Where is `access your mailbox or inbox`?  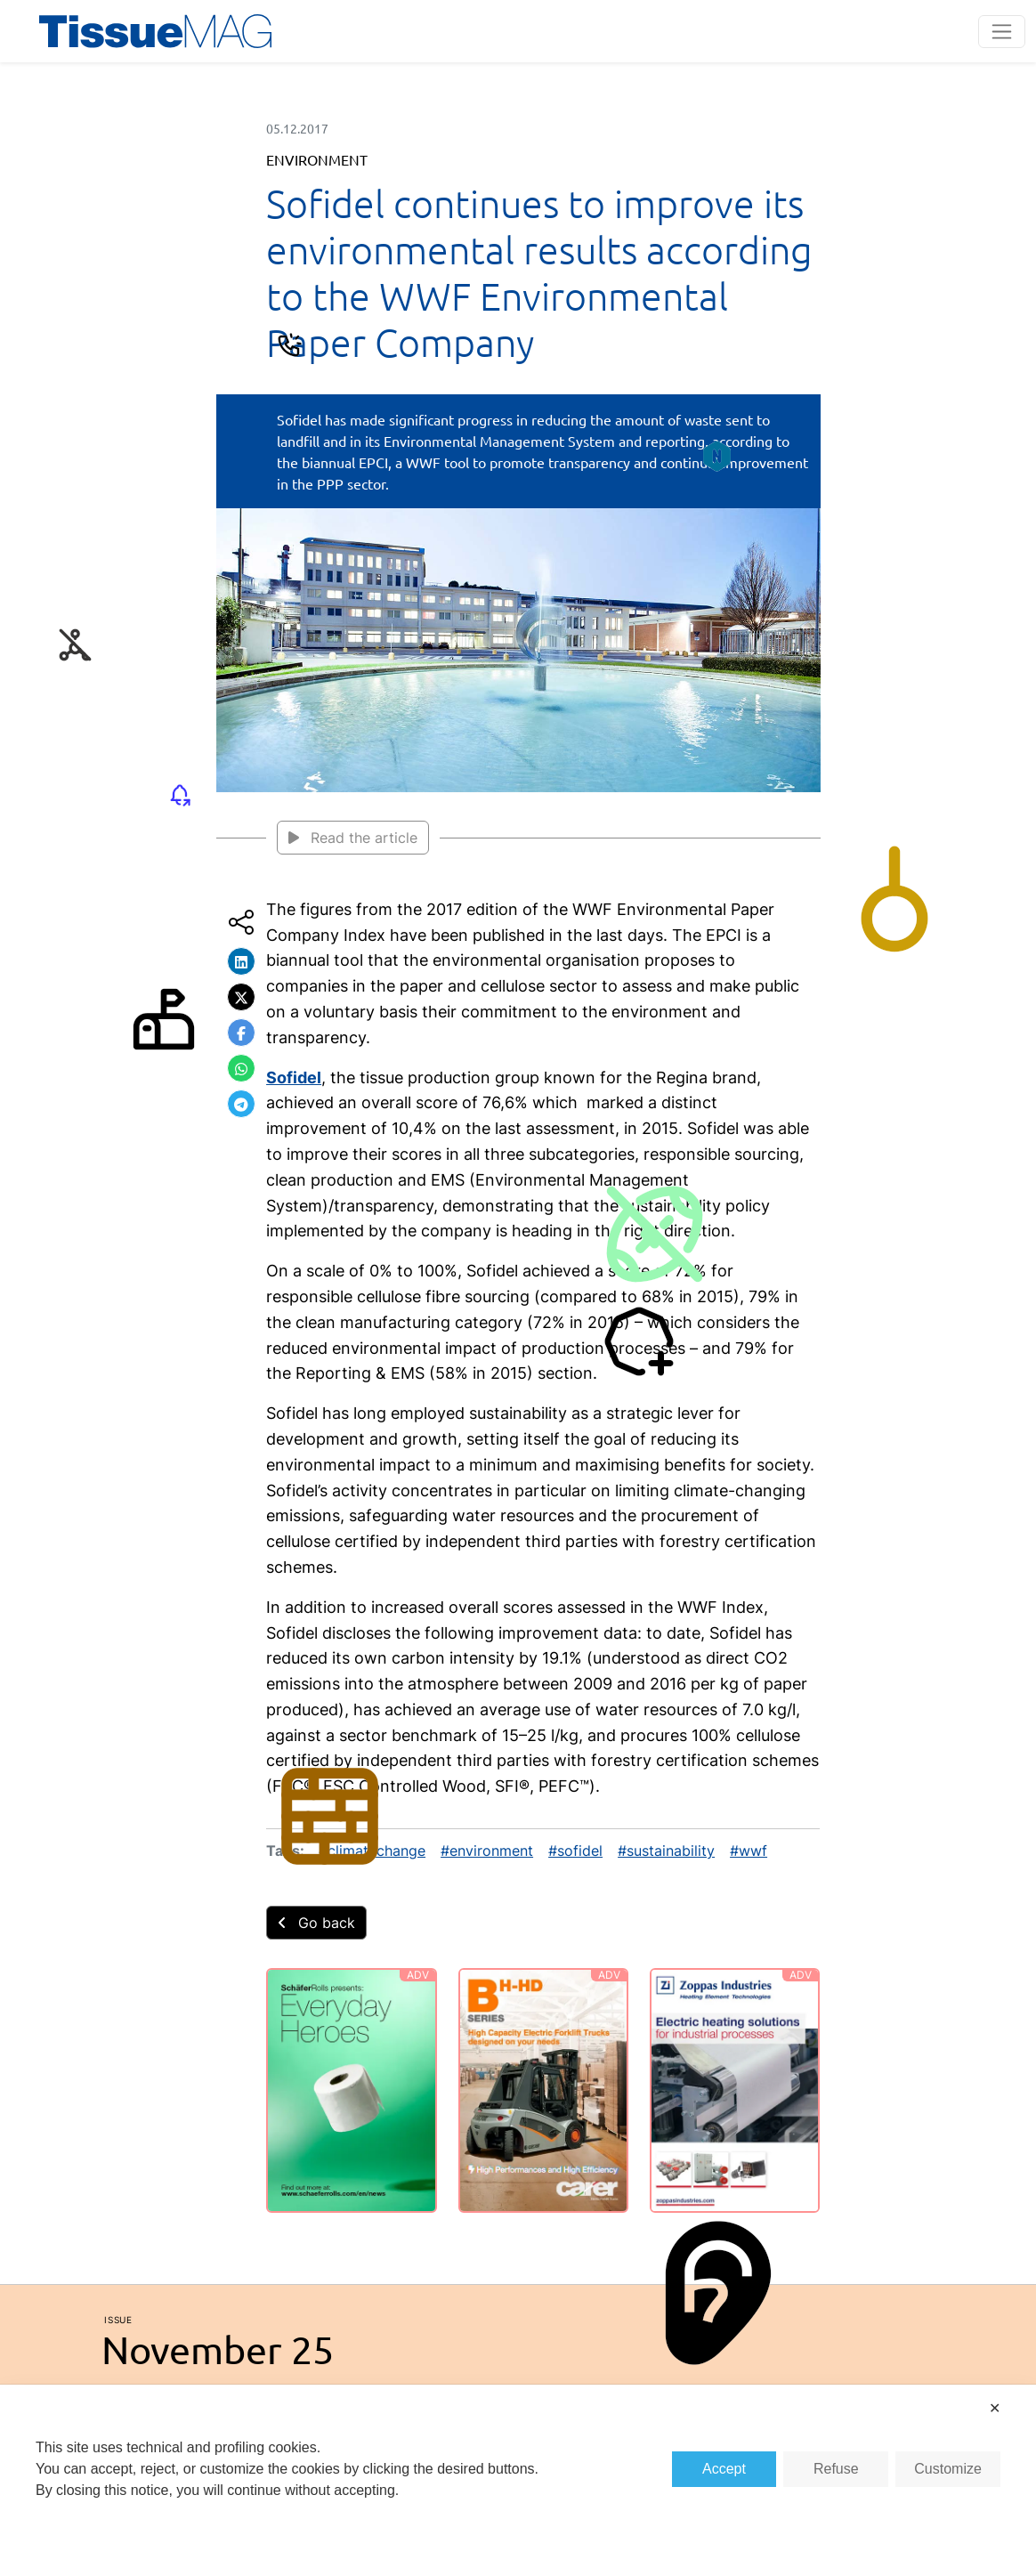 access your mailbox or inbox is located at coordinates (164, 1019).